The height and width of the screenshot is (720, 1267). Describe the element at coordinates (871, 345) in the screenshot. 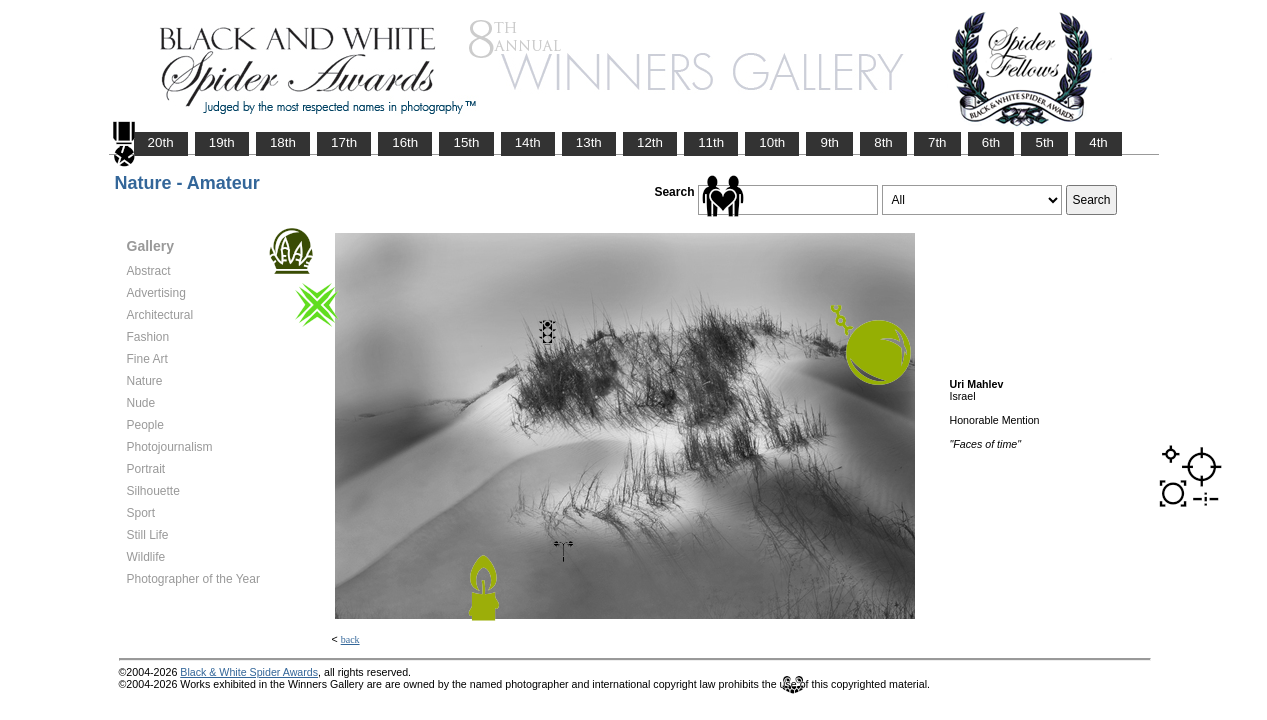

I see `demolish or destroy an item` at that location.